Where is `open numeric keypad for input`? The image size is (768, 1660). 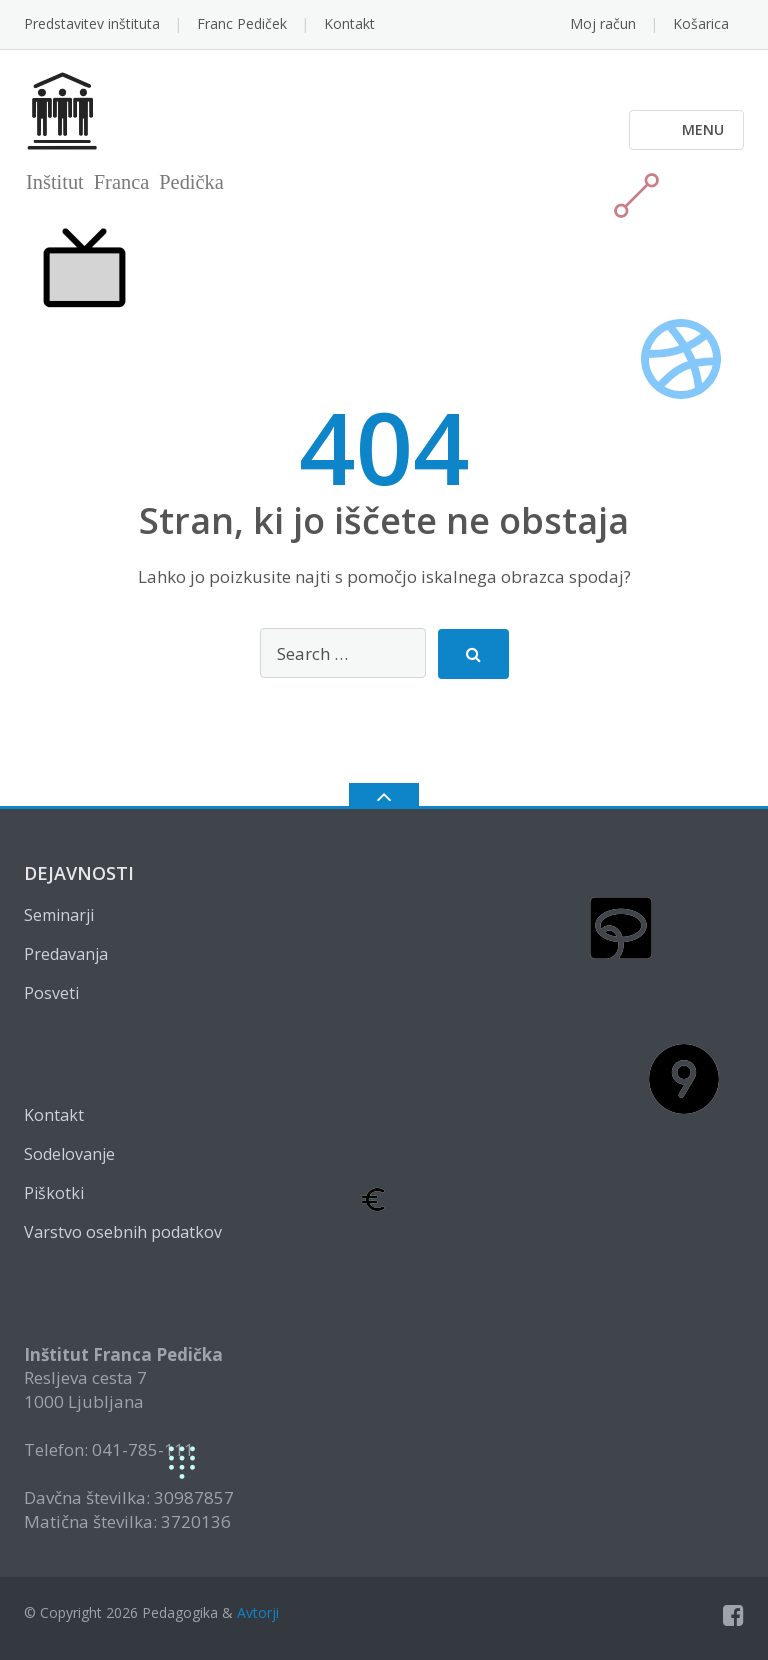
open numeric keypad for input is located at coordinates (182, 1462).